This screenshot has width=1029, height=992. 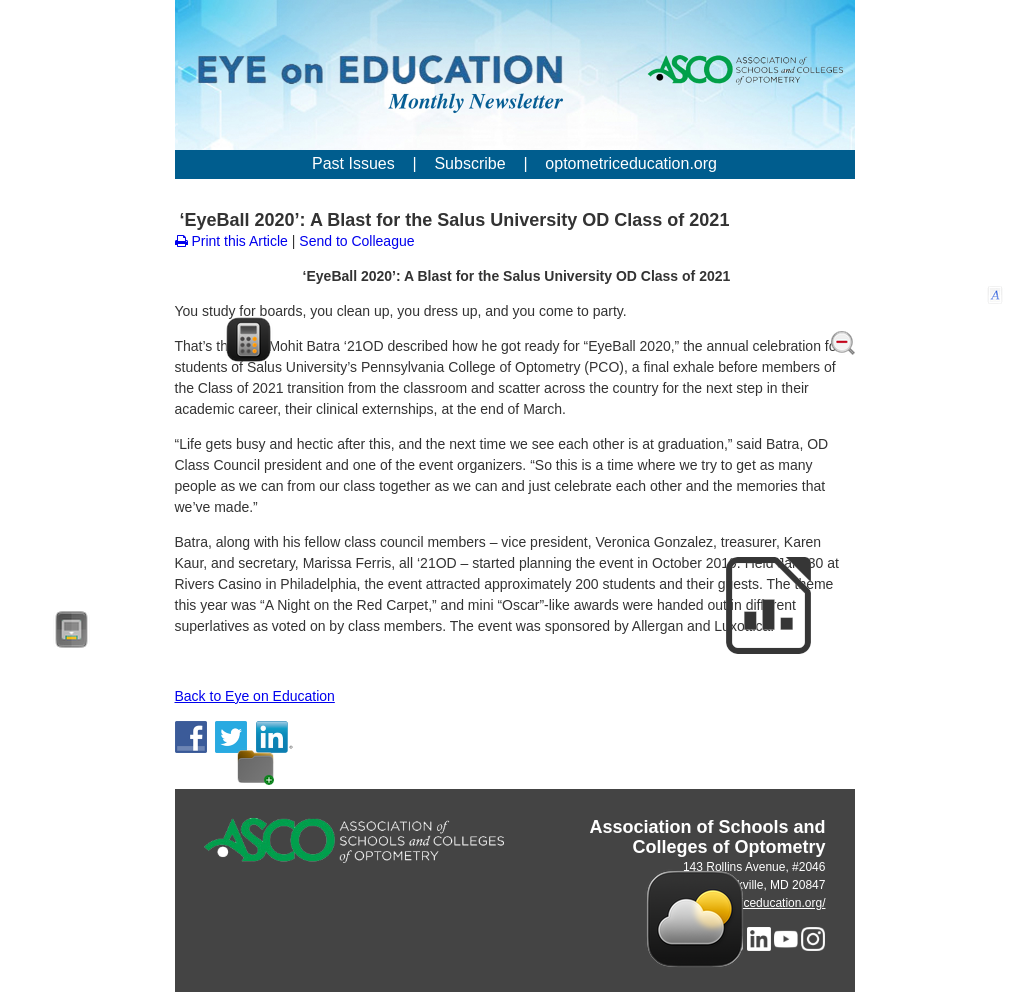 I want to click on open the weather app, so click(x=695, y=919).